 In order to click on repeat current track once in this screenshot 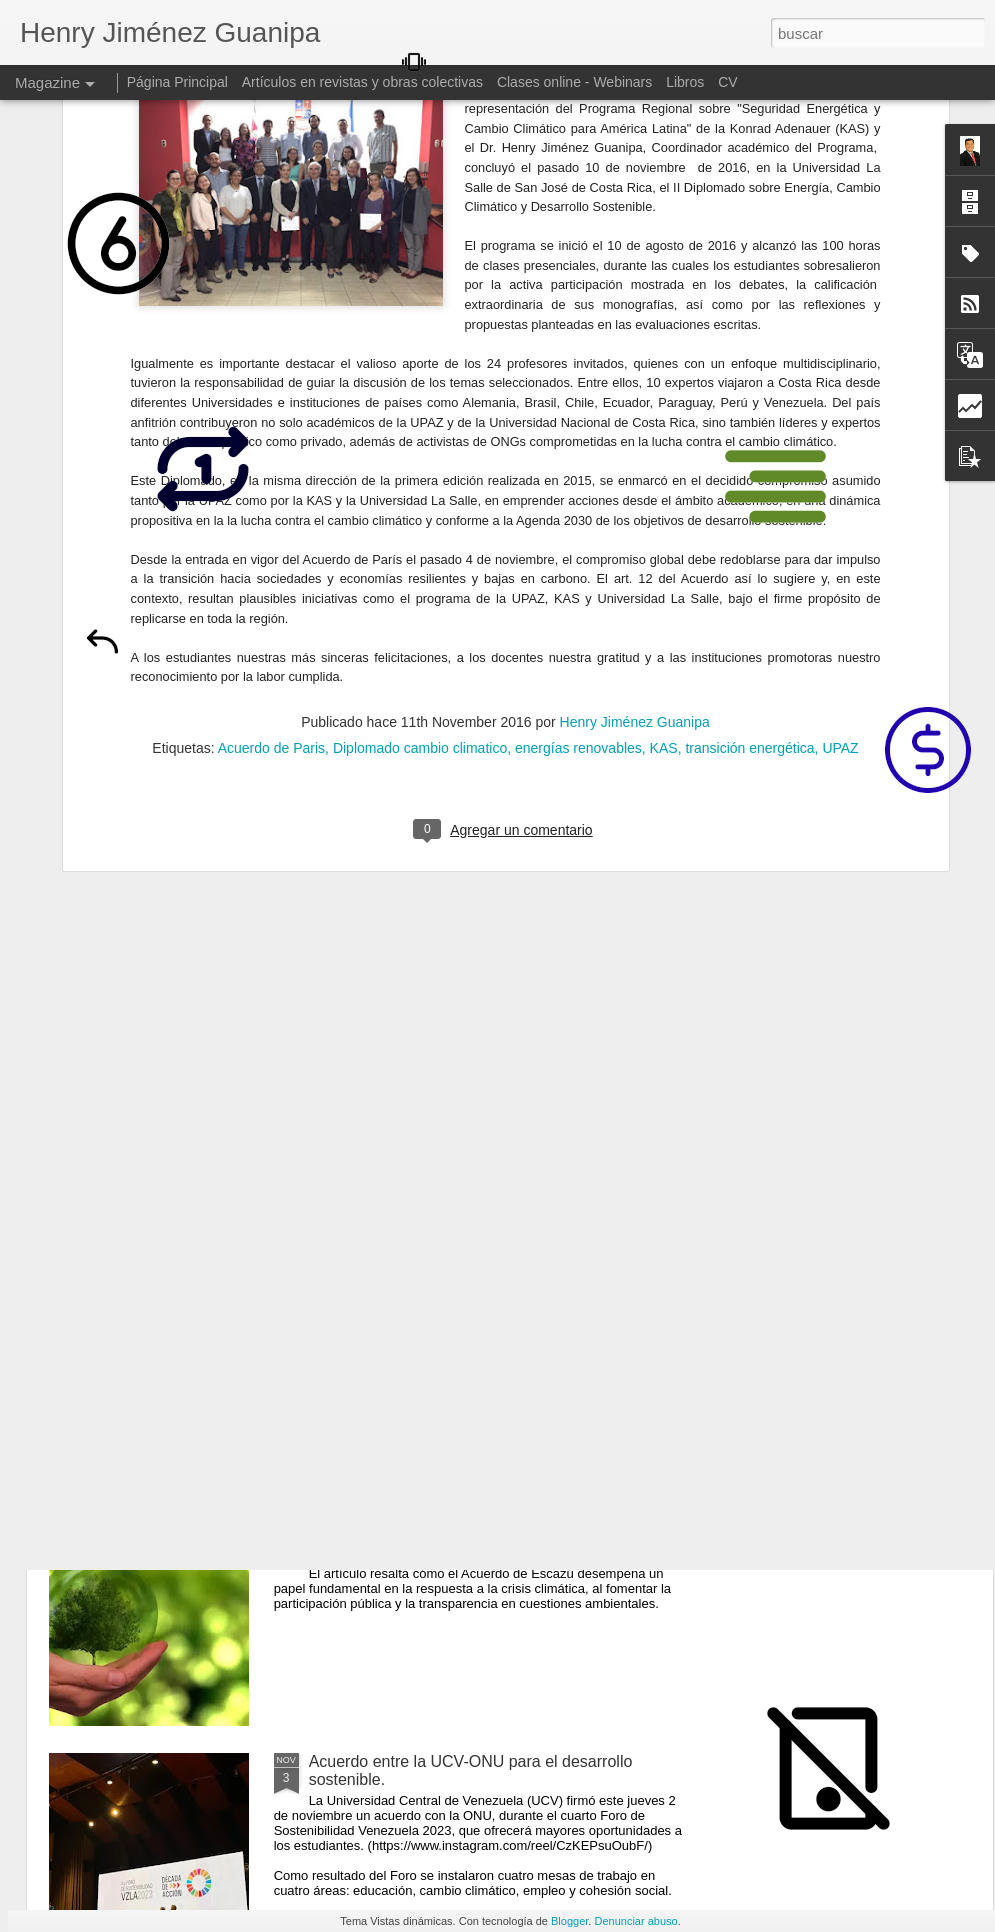, I will do `click(203, 469)`.